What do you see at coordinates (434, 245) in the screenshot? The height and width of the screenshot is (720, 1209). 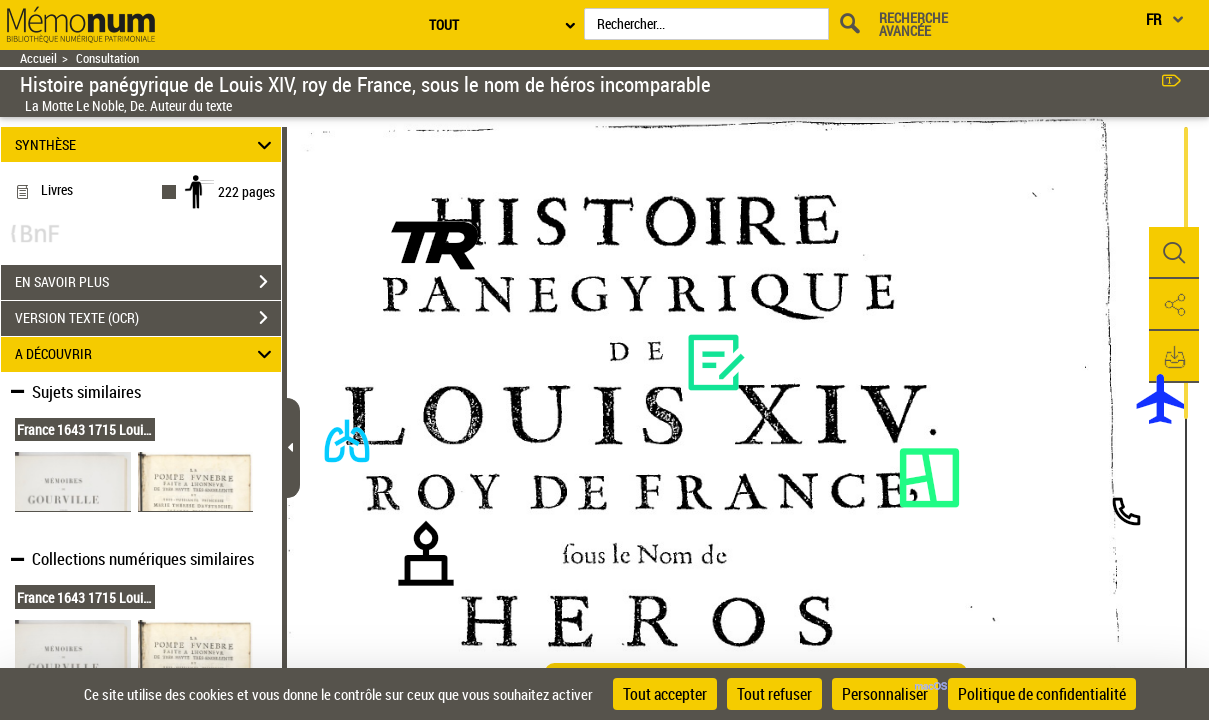 I see `open the TrainerRoad cycling training app` at bounding box center [434, 245].